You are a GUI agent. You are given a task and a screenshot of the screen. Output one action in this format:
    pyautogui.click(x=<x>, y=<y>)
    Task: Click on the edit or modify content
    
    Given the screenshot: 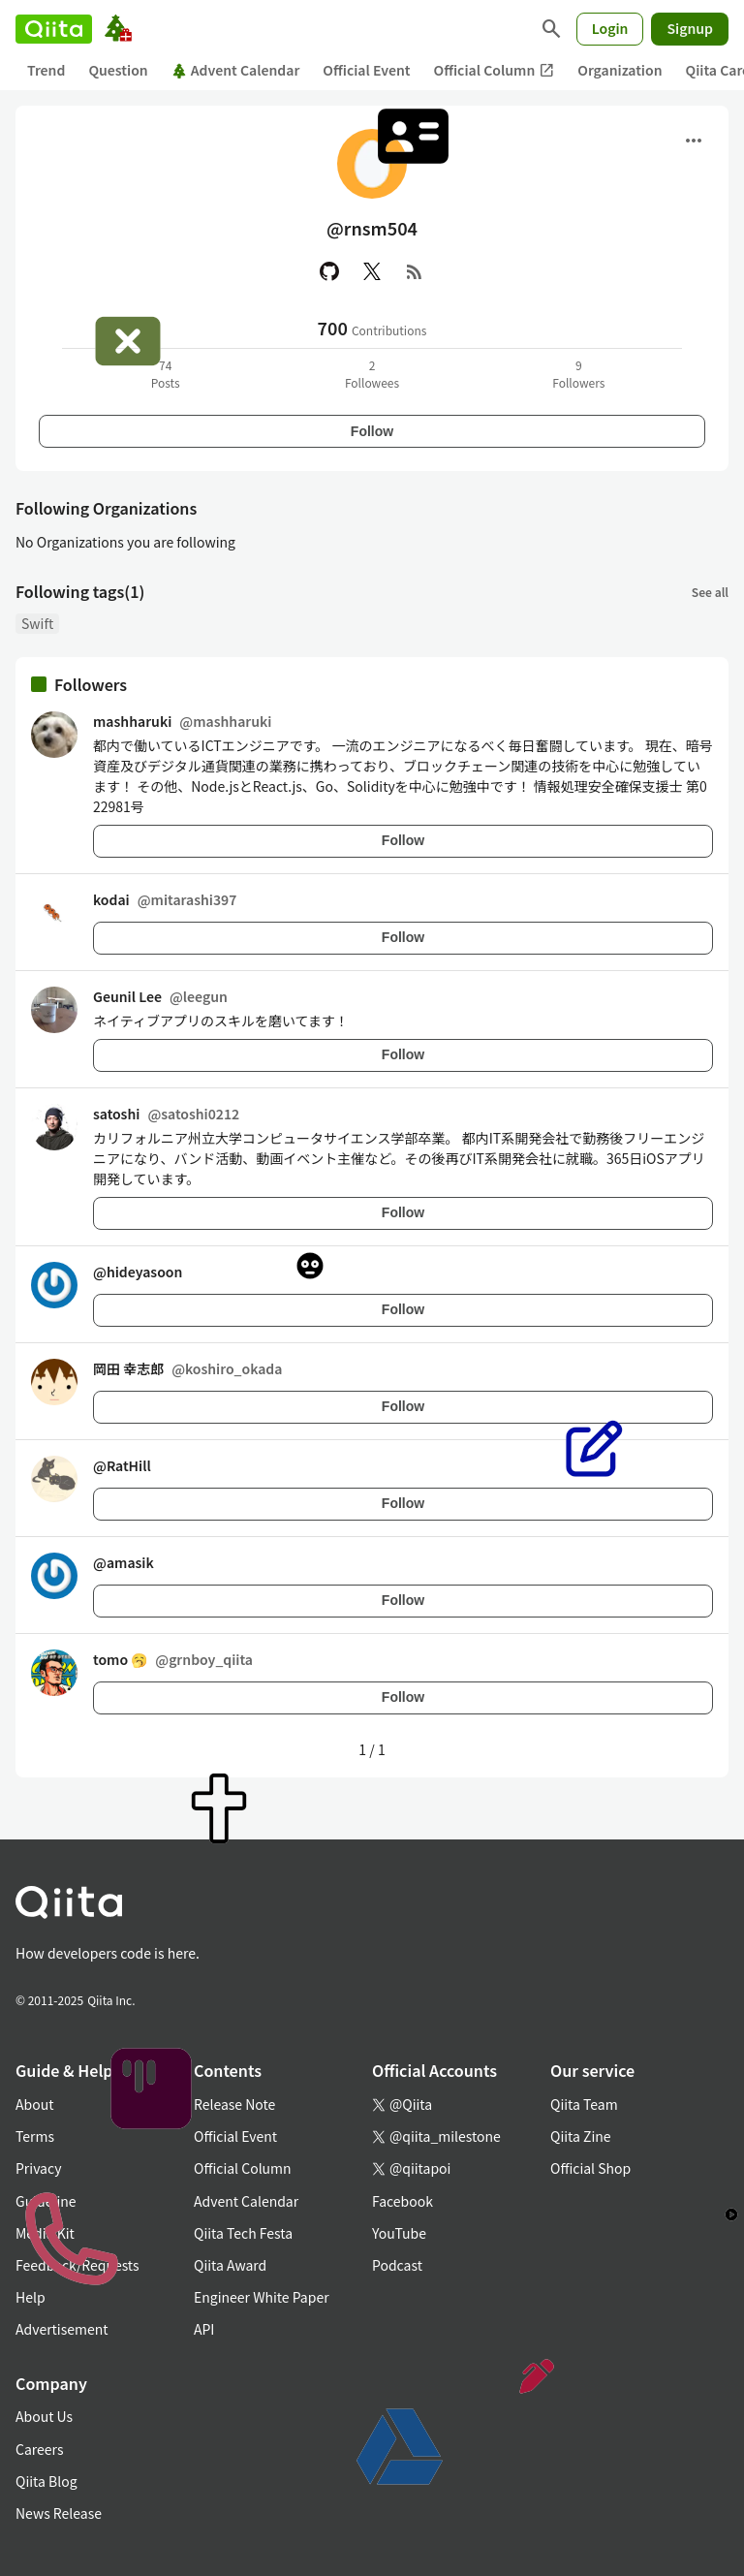 What is the action you would take?
    pyautogui.click(x=537, y=2376)
    